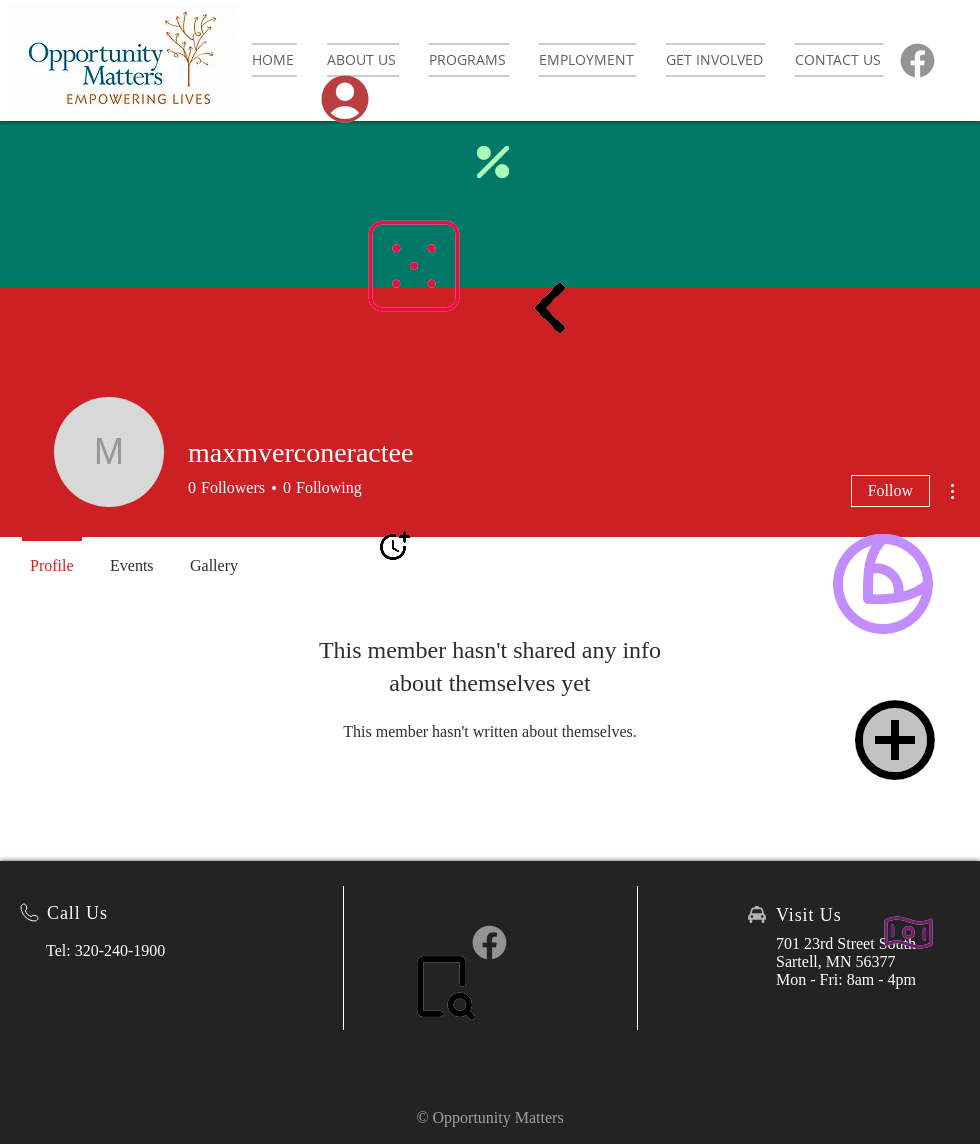 The height and width of the screenshot is (1144, 980). I want to click on search for a tablet device, so click(441, 986).